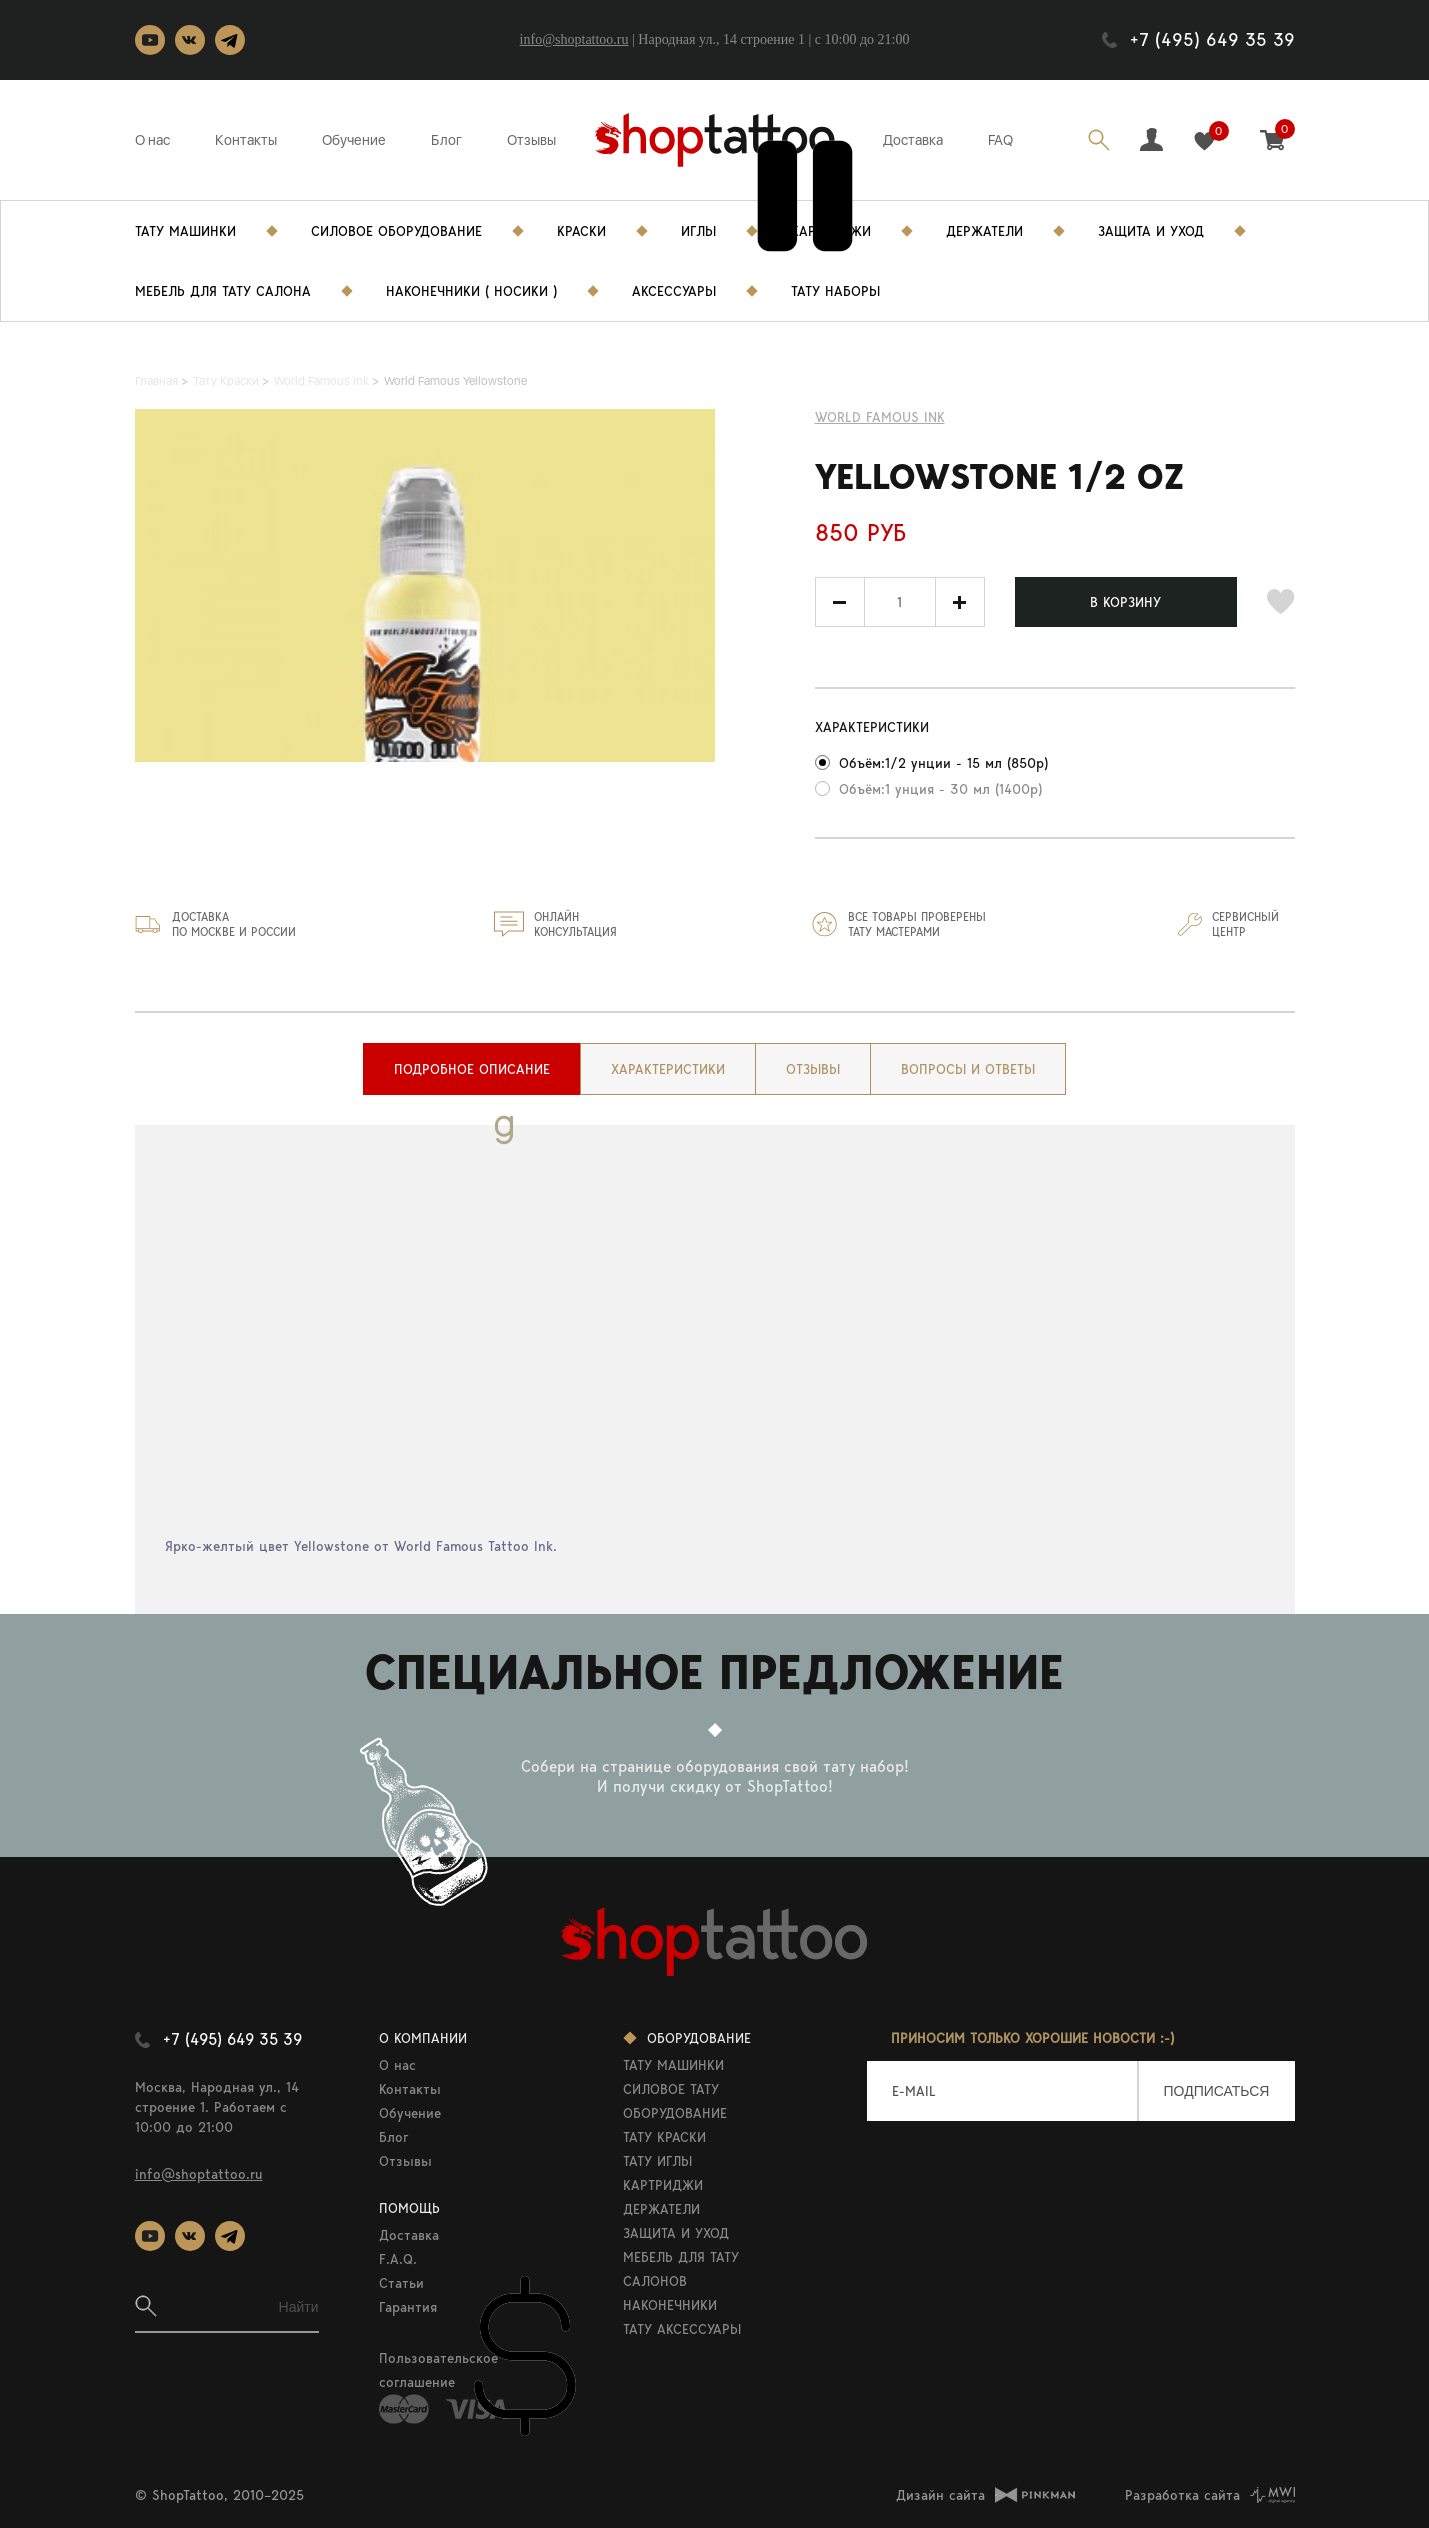  I want to click on pause media playback, so click(805, 196).